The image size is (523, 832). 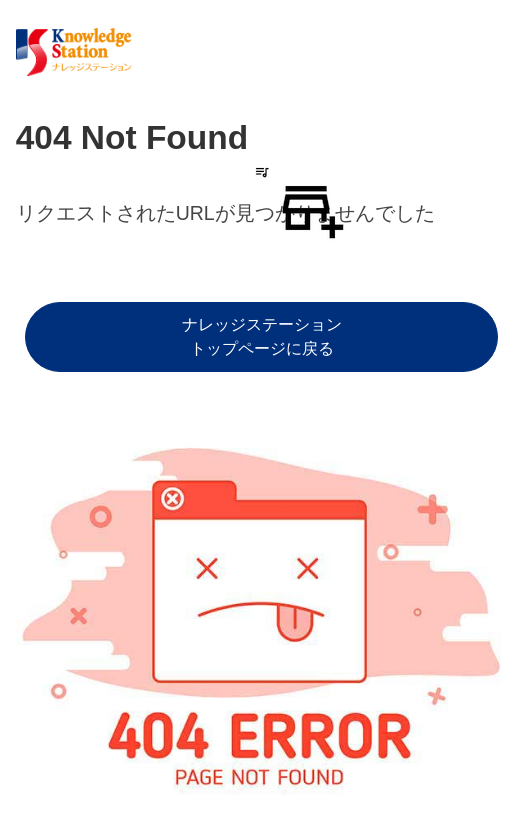 I want to click on view music queue or playlist, so click(x=262, y=172).